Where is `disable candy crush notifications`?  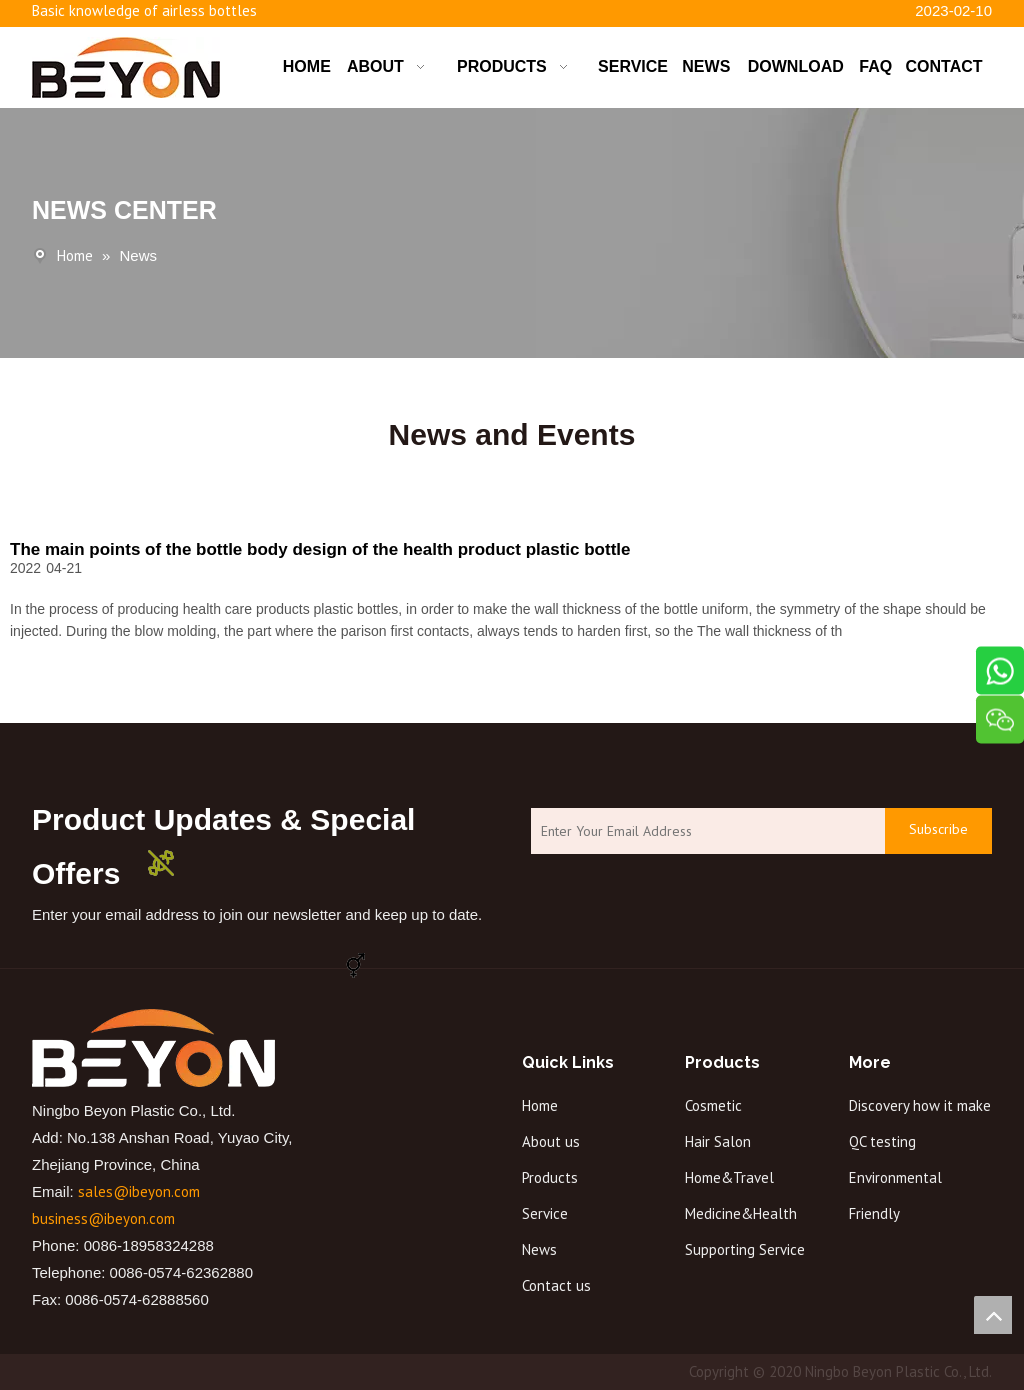
disable candy crush notifications is located at coordinates (161, 863).